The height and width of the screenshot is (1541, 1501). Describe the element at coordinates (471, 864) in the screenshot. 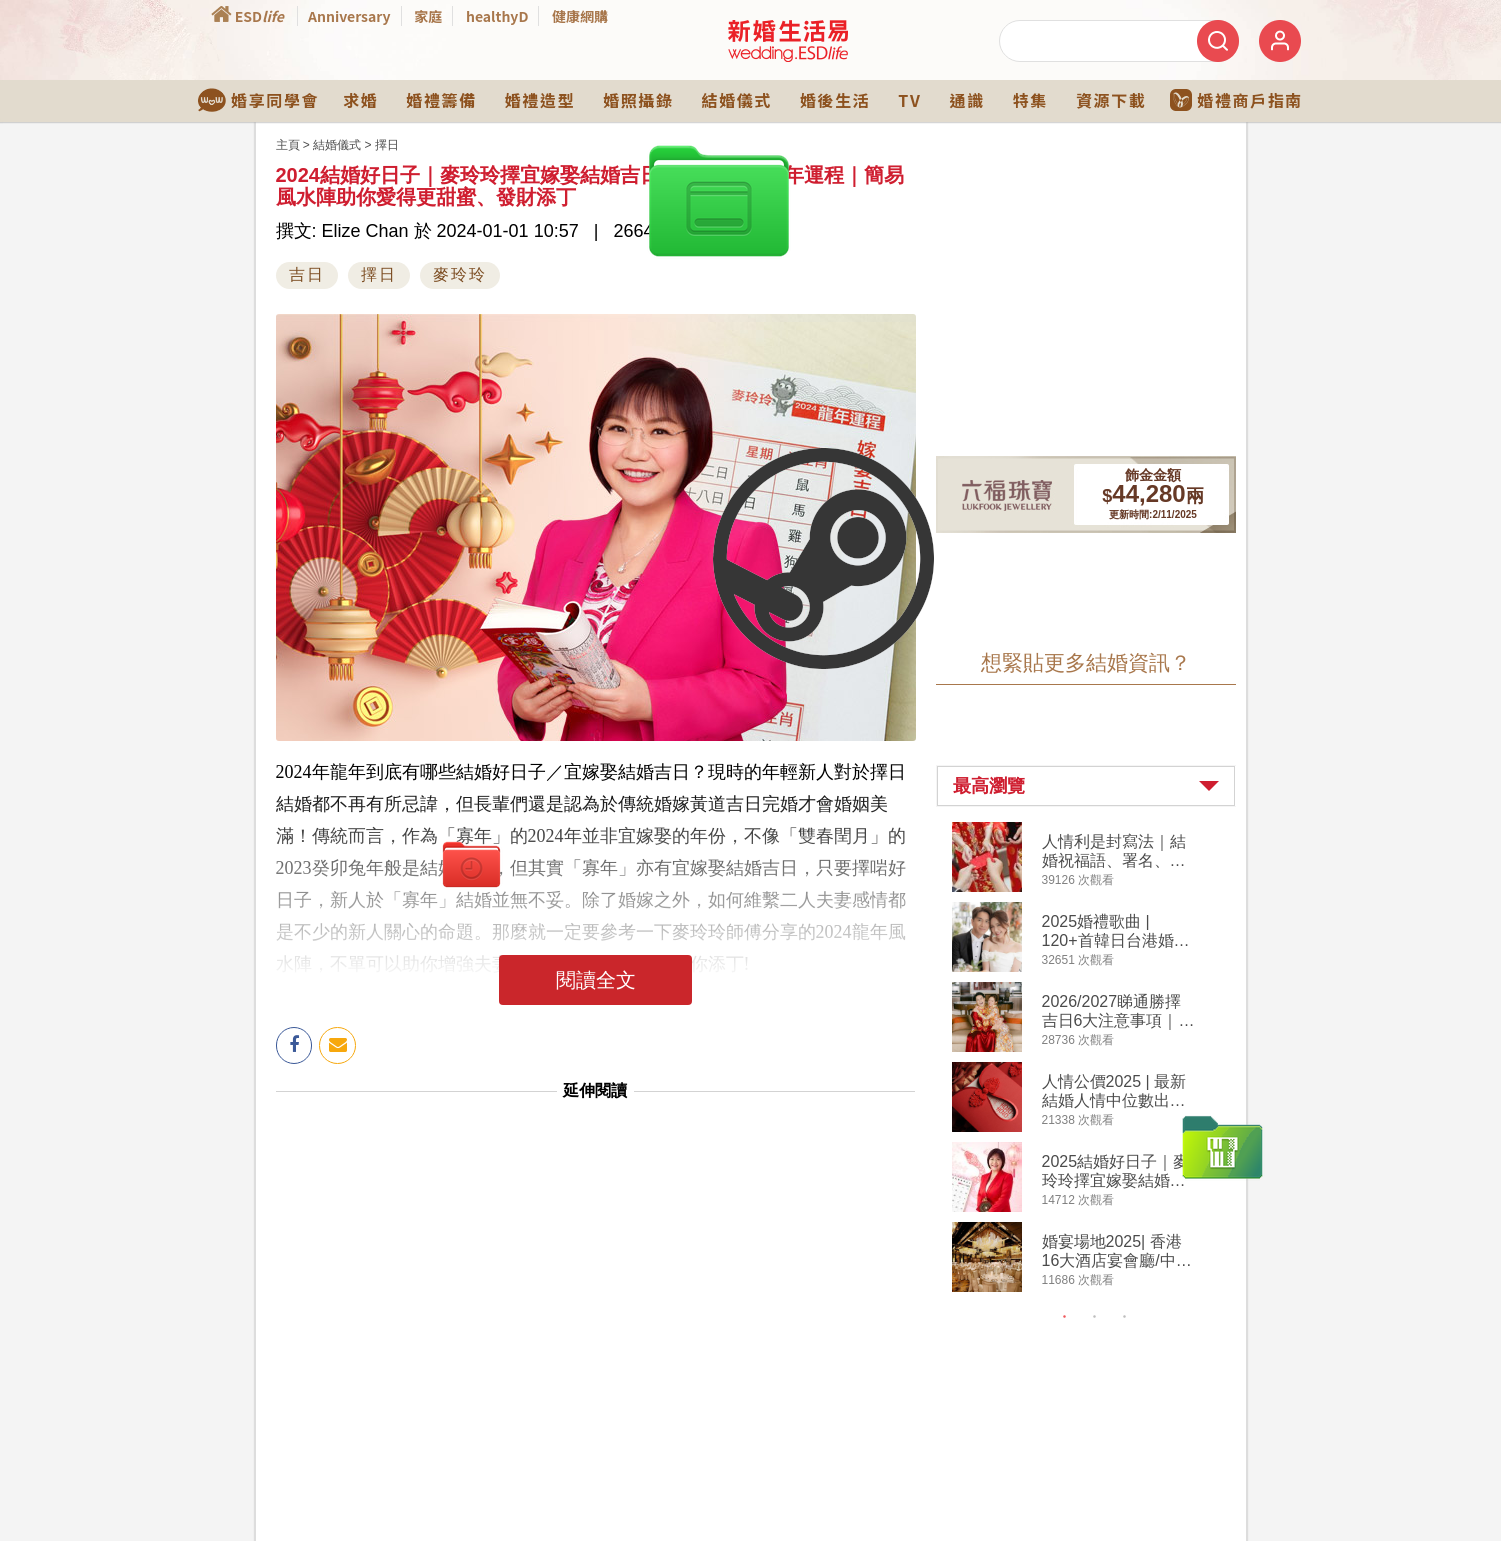

I see `access temporary files folder` at that location.